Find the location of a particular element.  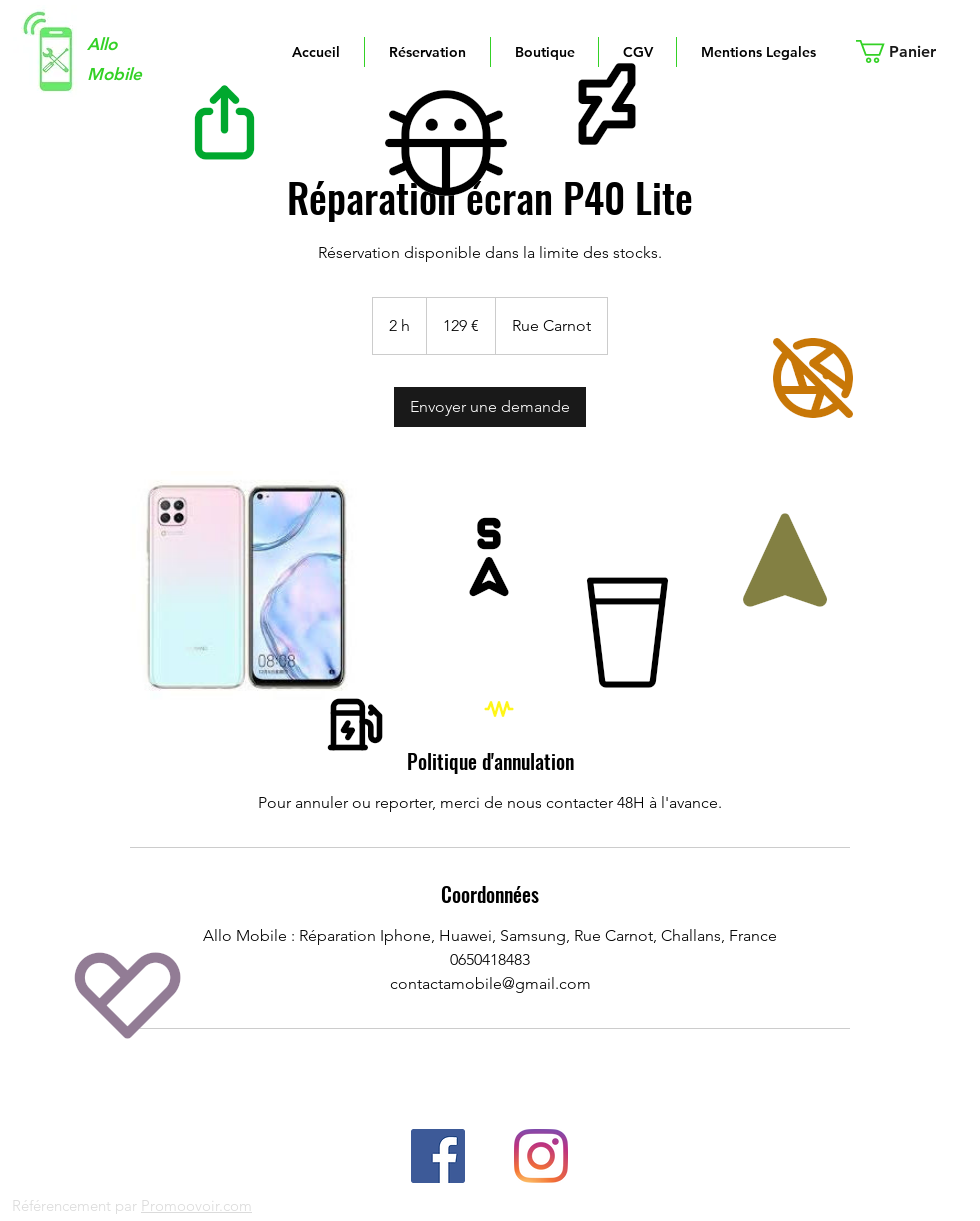

share this content is located at coordinates (224, 122).